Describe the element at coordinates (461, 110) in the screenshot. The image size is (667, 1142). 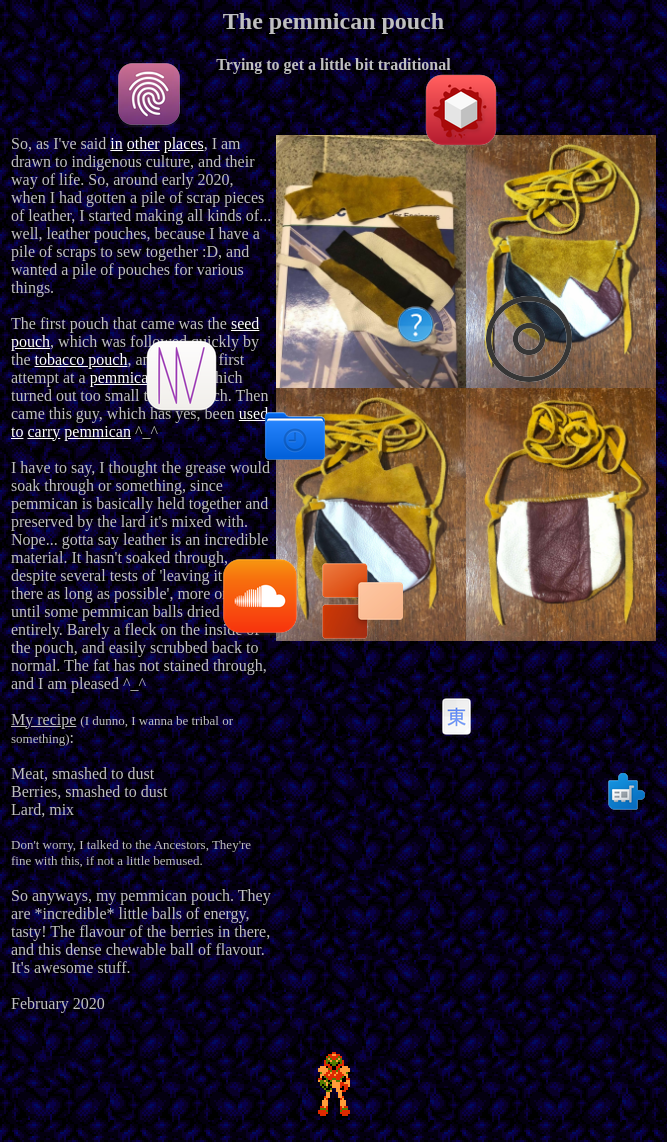
I see `launch assaultcube game` at that location.